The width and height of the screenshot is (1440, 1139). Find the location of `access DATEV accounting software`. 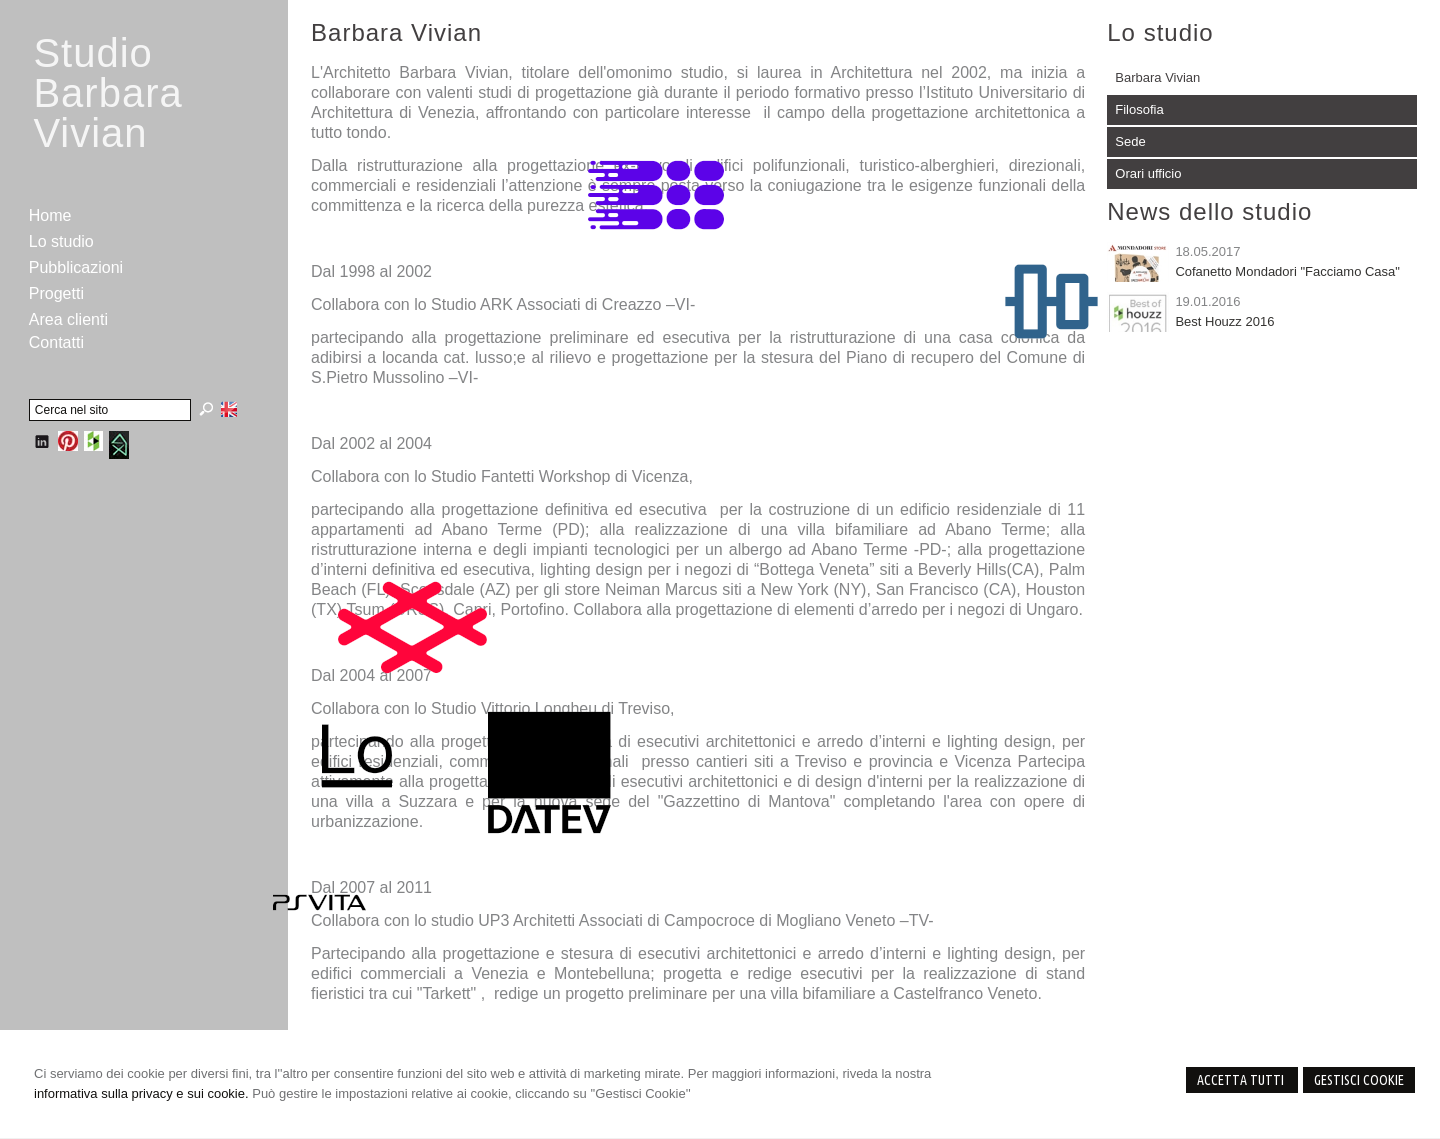

access DATEV accounting software is located at coordinates (549, 772).